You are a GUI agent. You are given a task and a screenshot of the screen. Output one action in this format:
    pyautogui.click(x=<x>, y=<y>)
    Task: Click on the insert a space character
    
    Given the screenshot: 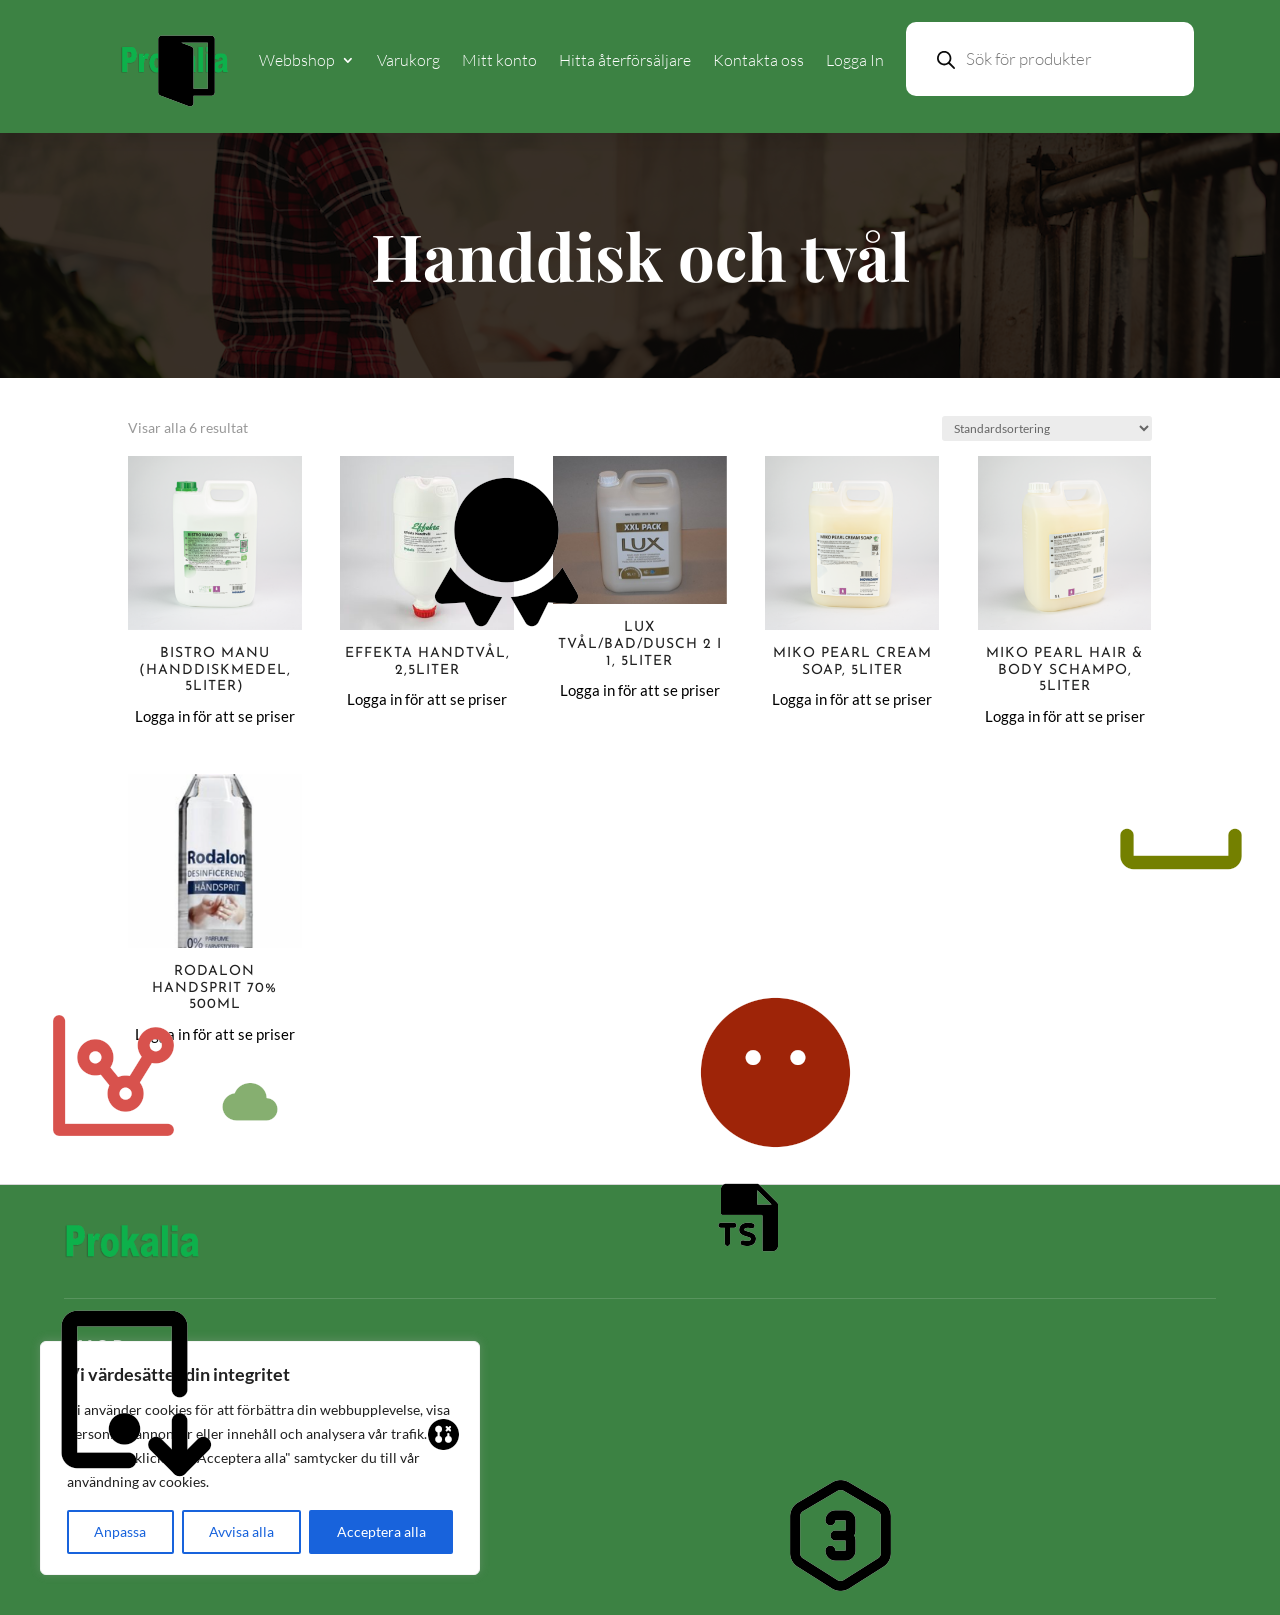 What is the action you would take?
    pyautogui.click(x=1181, y=849)
    